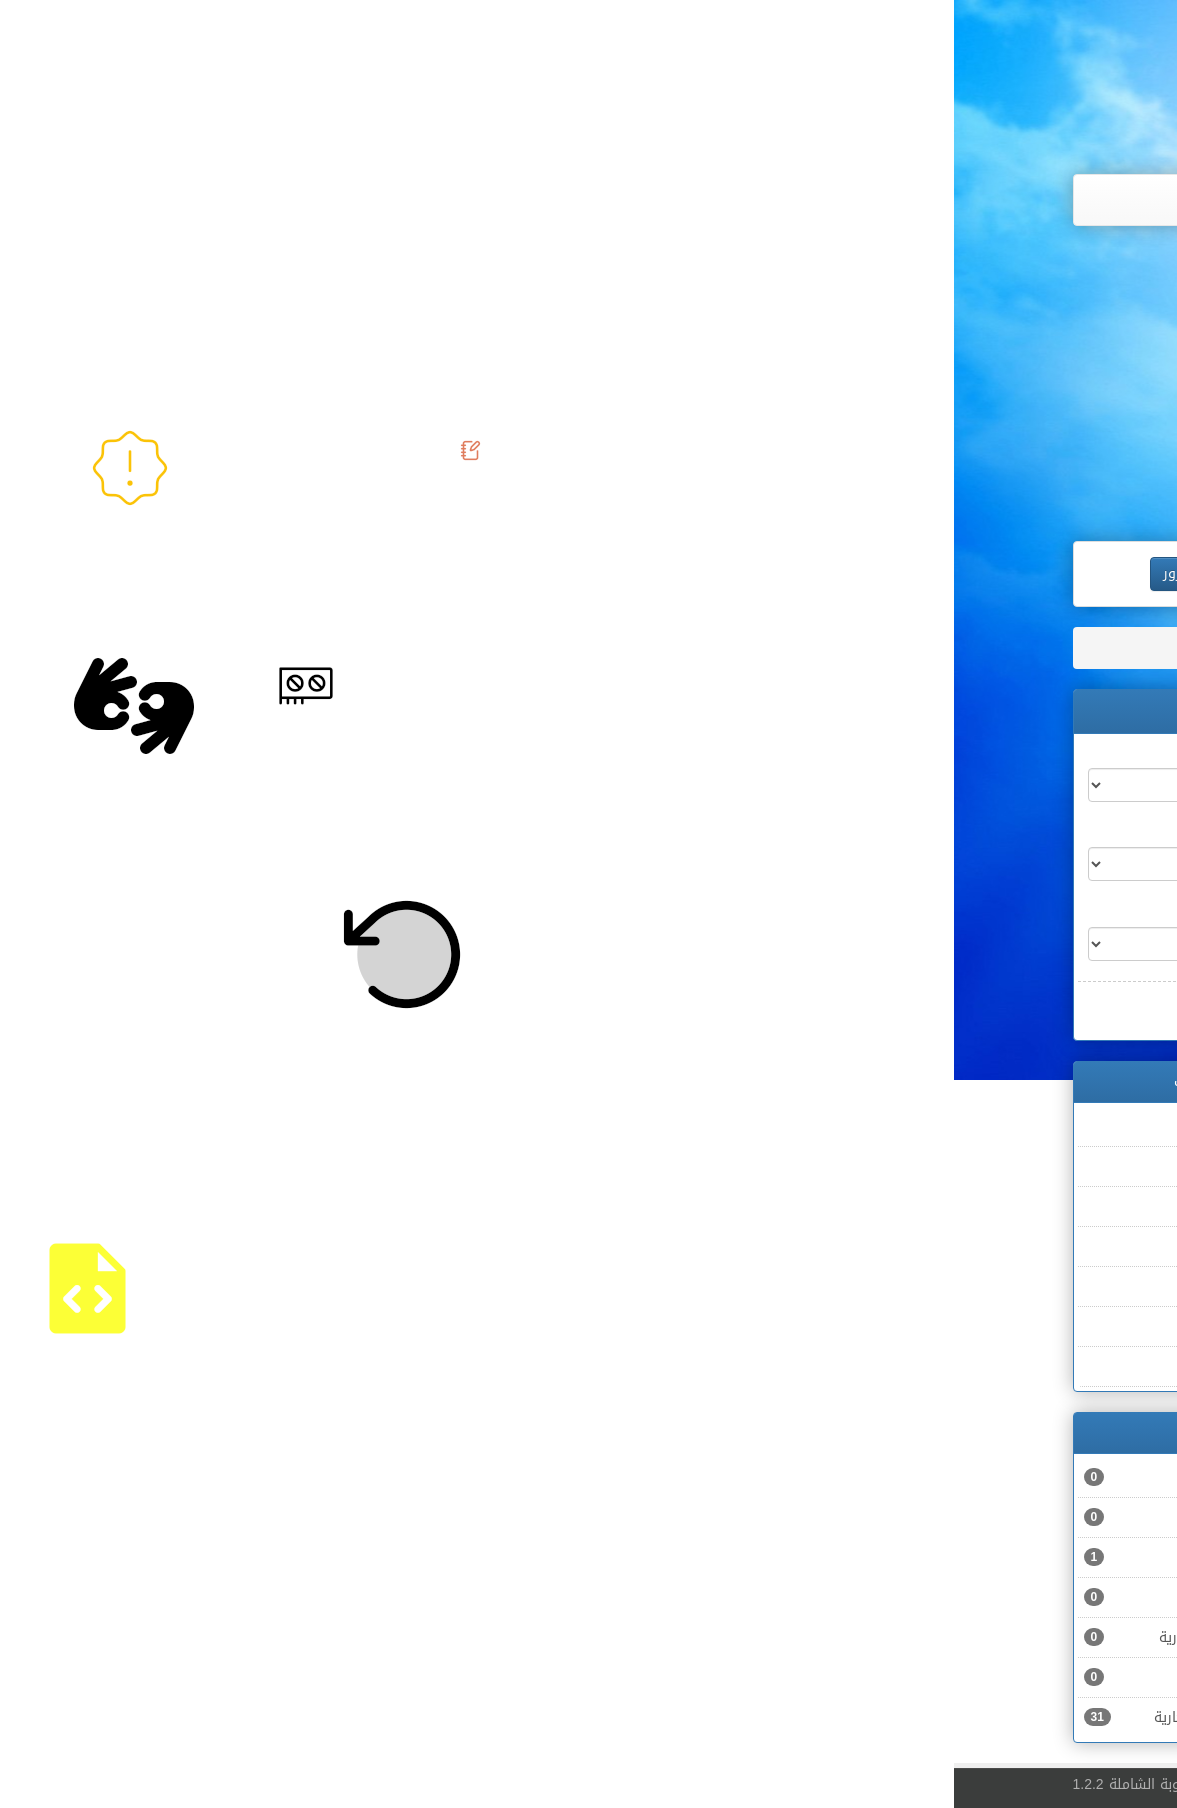 Image resolution: width=1177 pixels, height=1808 pixels. What do you see at coordinates (470, 450) in the screenshot?
I see `edit notes or journal entries` at bounding box center [470, 450].